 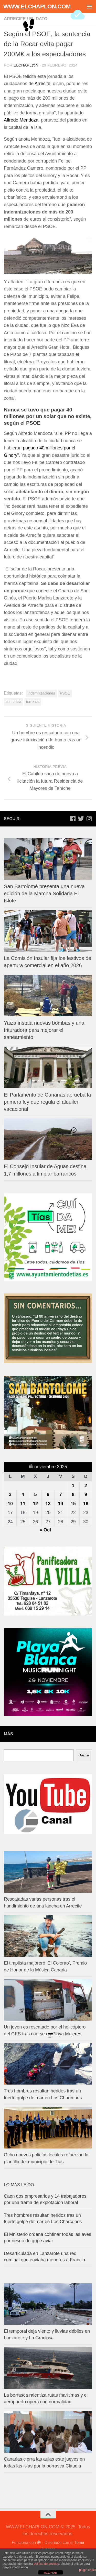 I want to click on file successfully uploaded to cloud storage, so click(x=78, y=15).